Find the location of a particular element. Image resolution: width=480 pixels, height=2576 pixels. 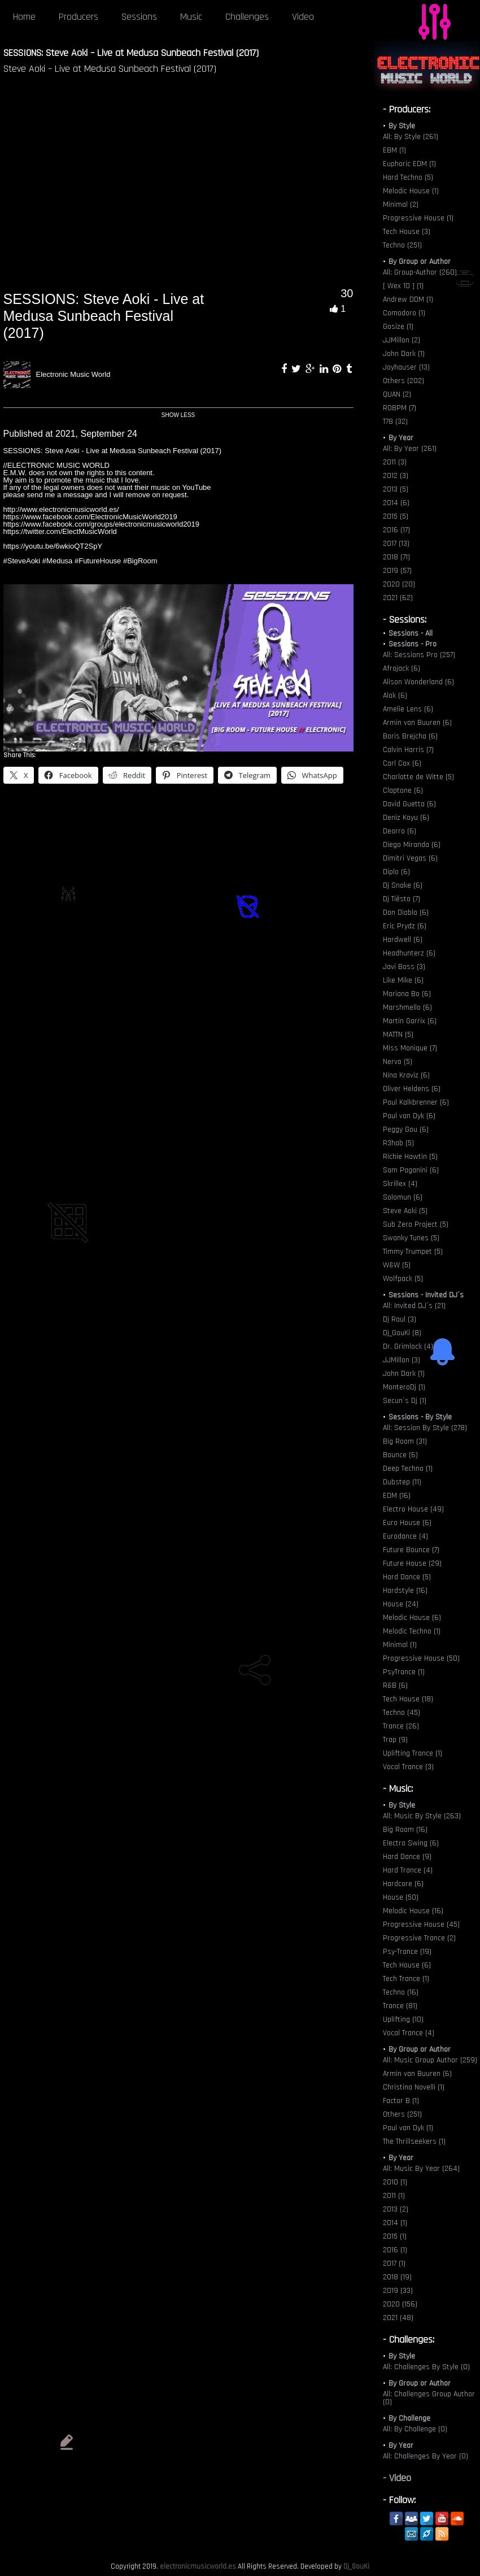

disable grid view is located at coordinates (69, 1222).